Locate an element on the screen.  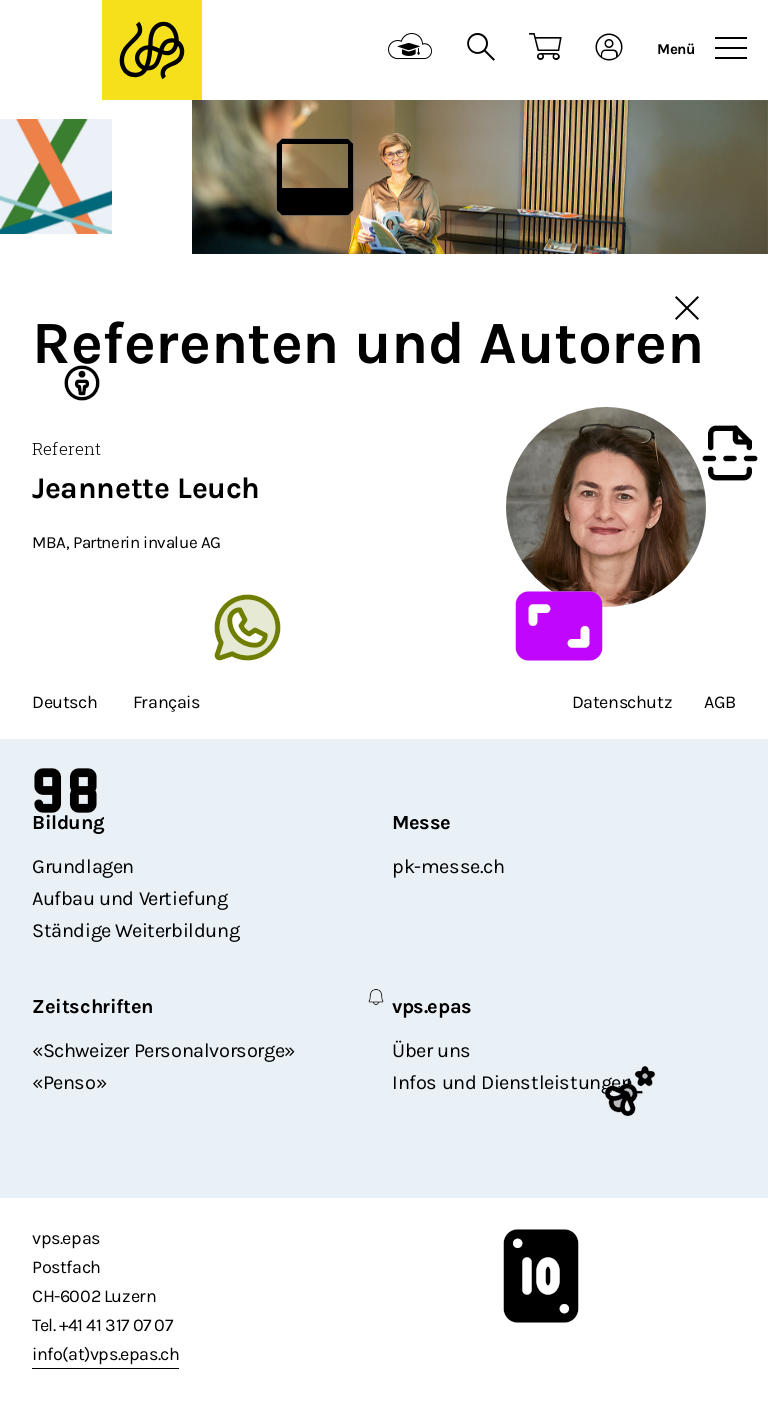
a 10 playing card in a card game is located at coordinates (541, 1276).